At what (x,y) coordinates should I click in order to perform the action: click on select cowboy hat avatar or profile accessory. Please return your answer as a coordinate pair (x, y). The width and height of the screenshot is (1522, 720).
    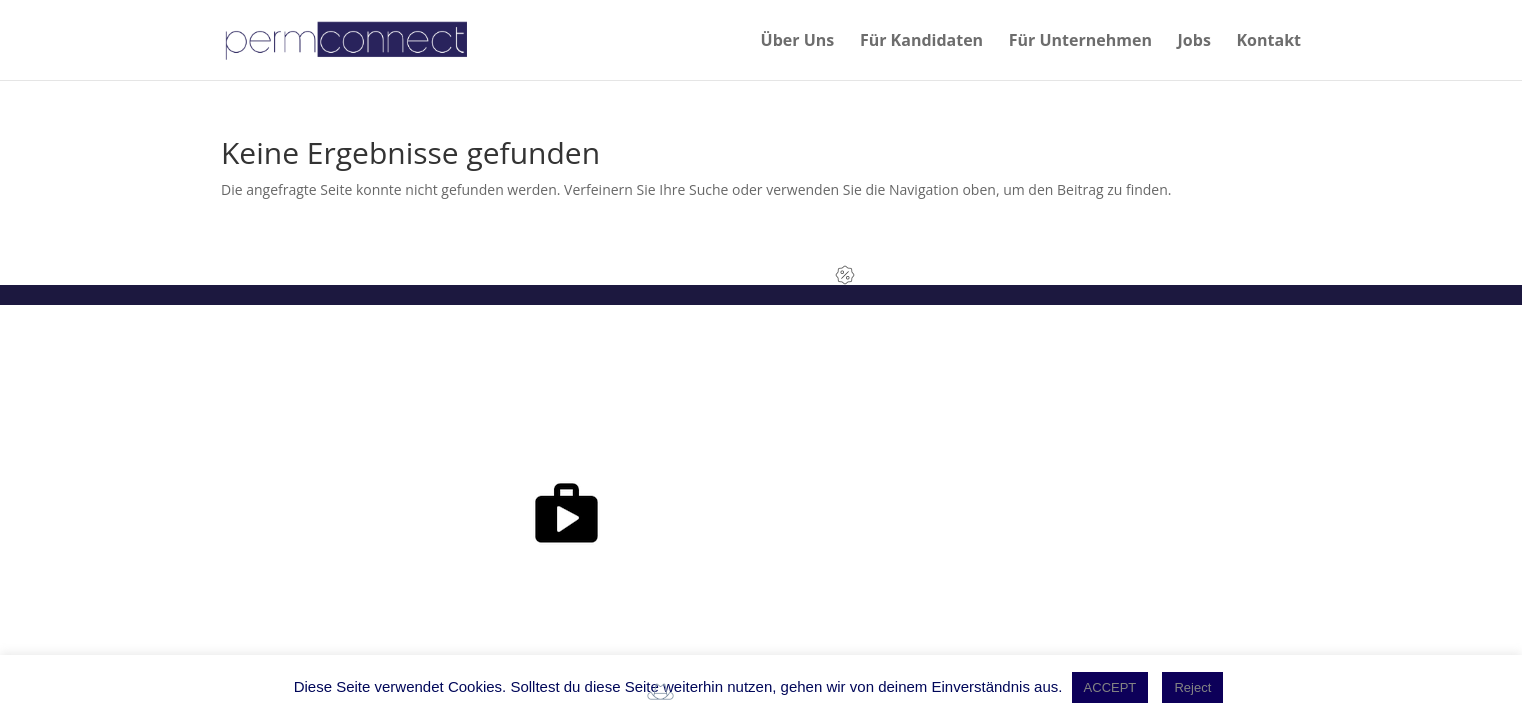
    Looking at the image, I should click on (660, 692).